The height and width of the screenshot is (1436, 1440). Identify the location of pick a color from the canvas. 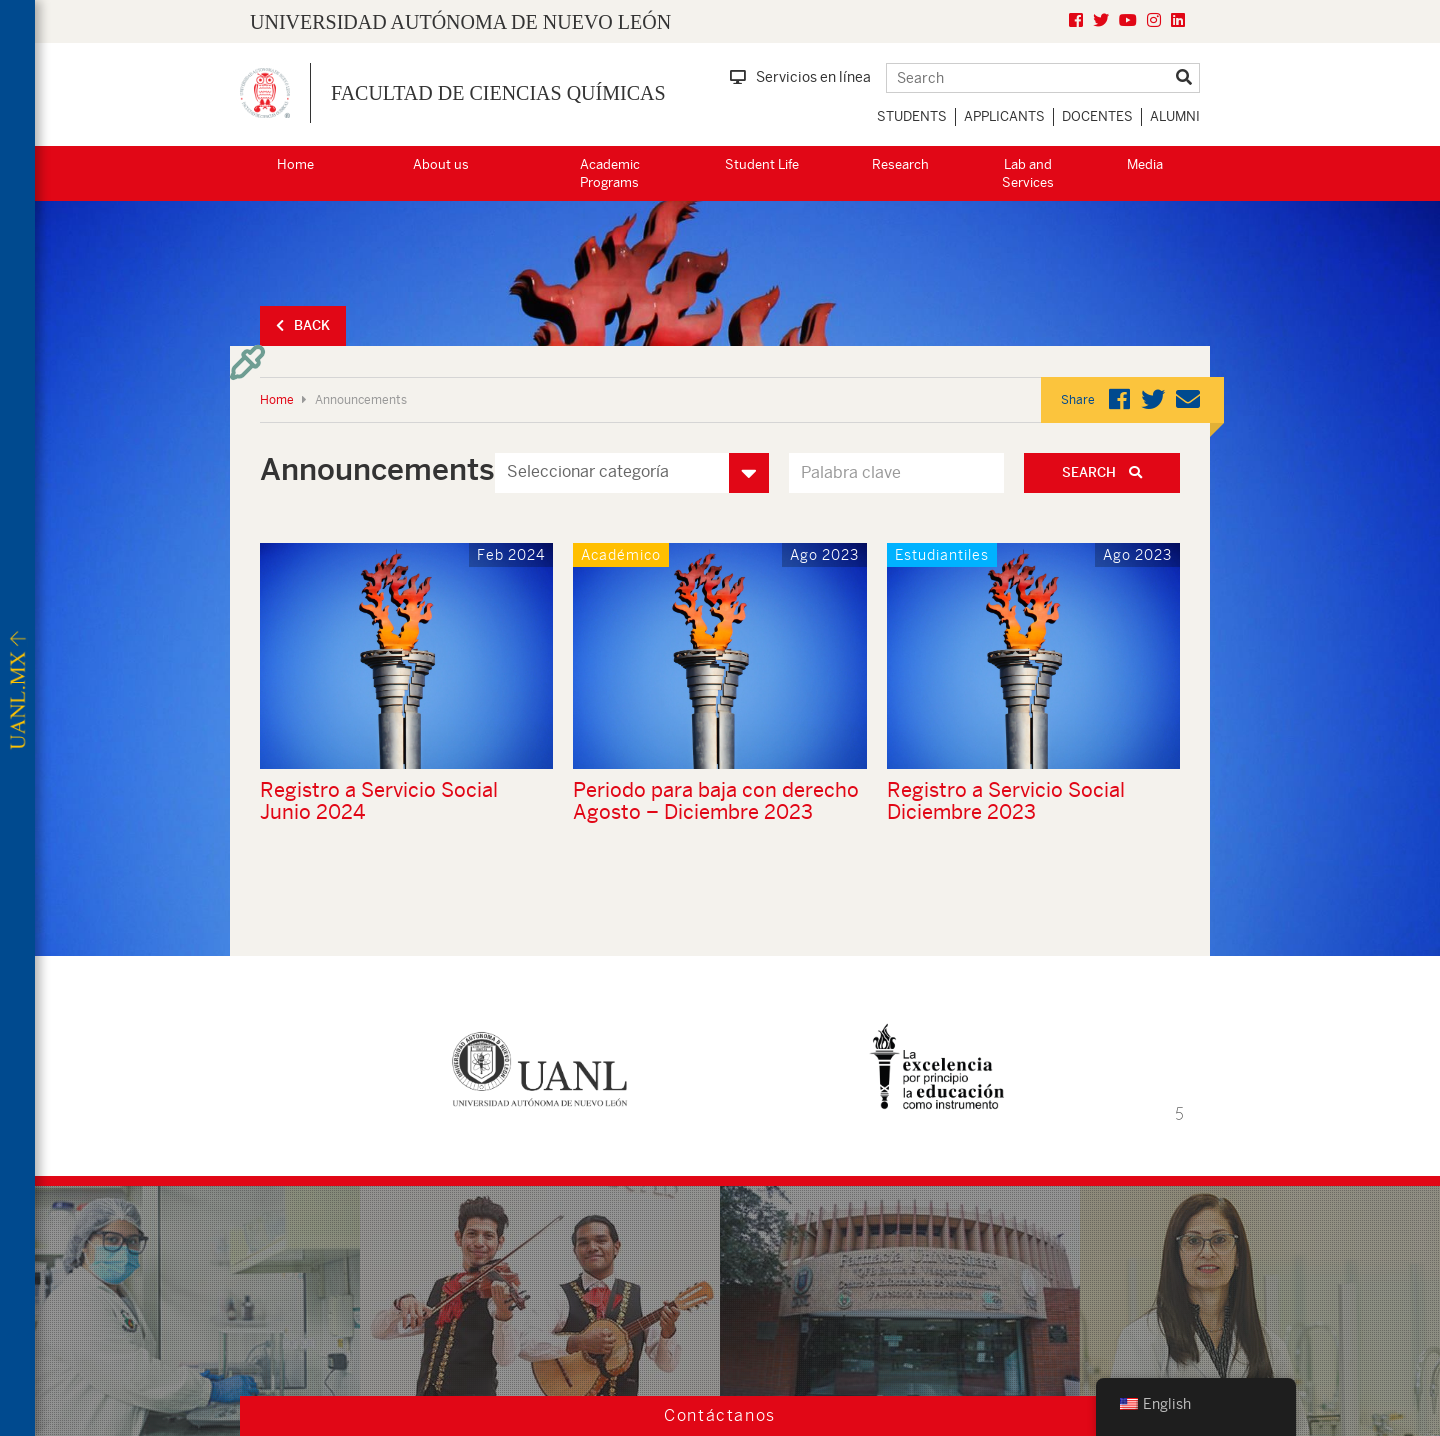
(247, 362).